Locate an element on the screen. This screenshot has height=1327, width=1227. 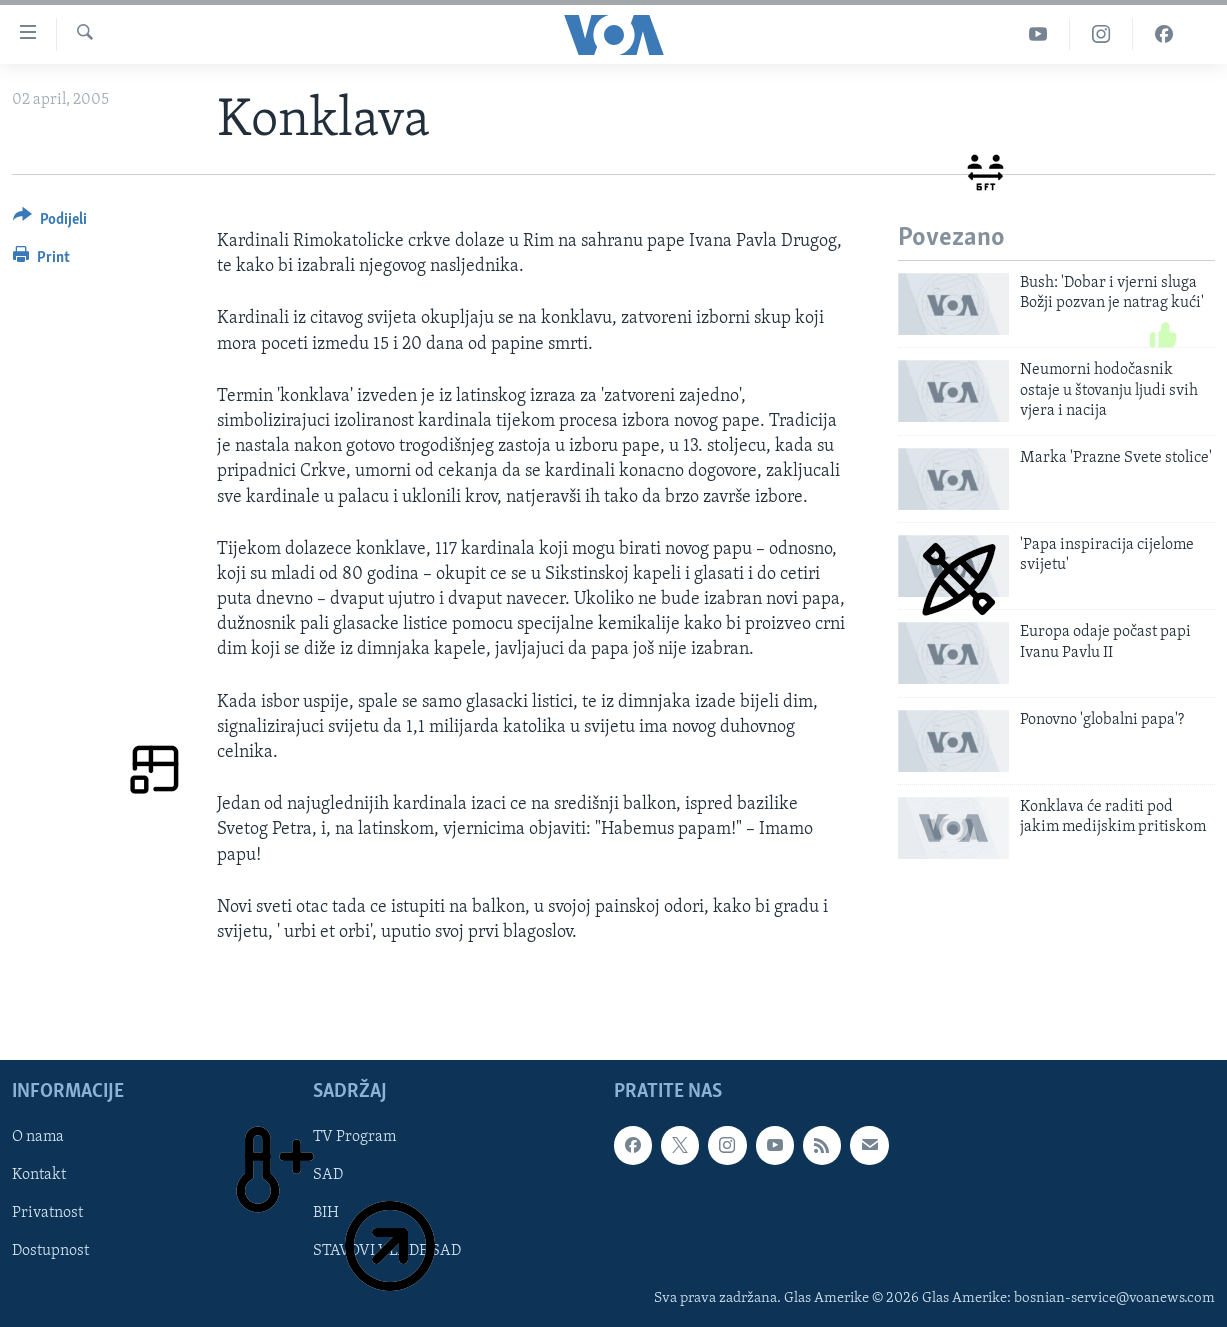
indicates social distancing requirement of 6 feet is located at coordinates (985, 172).